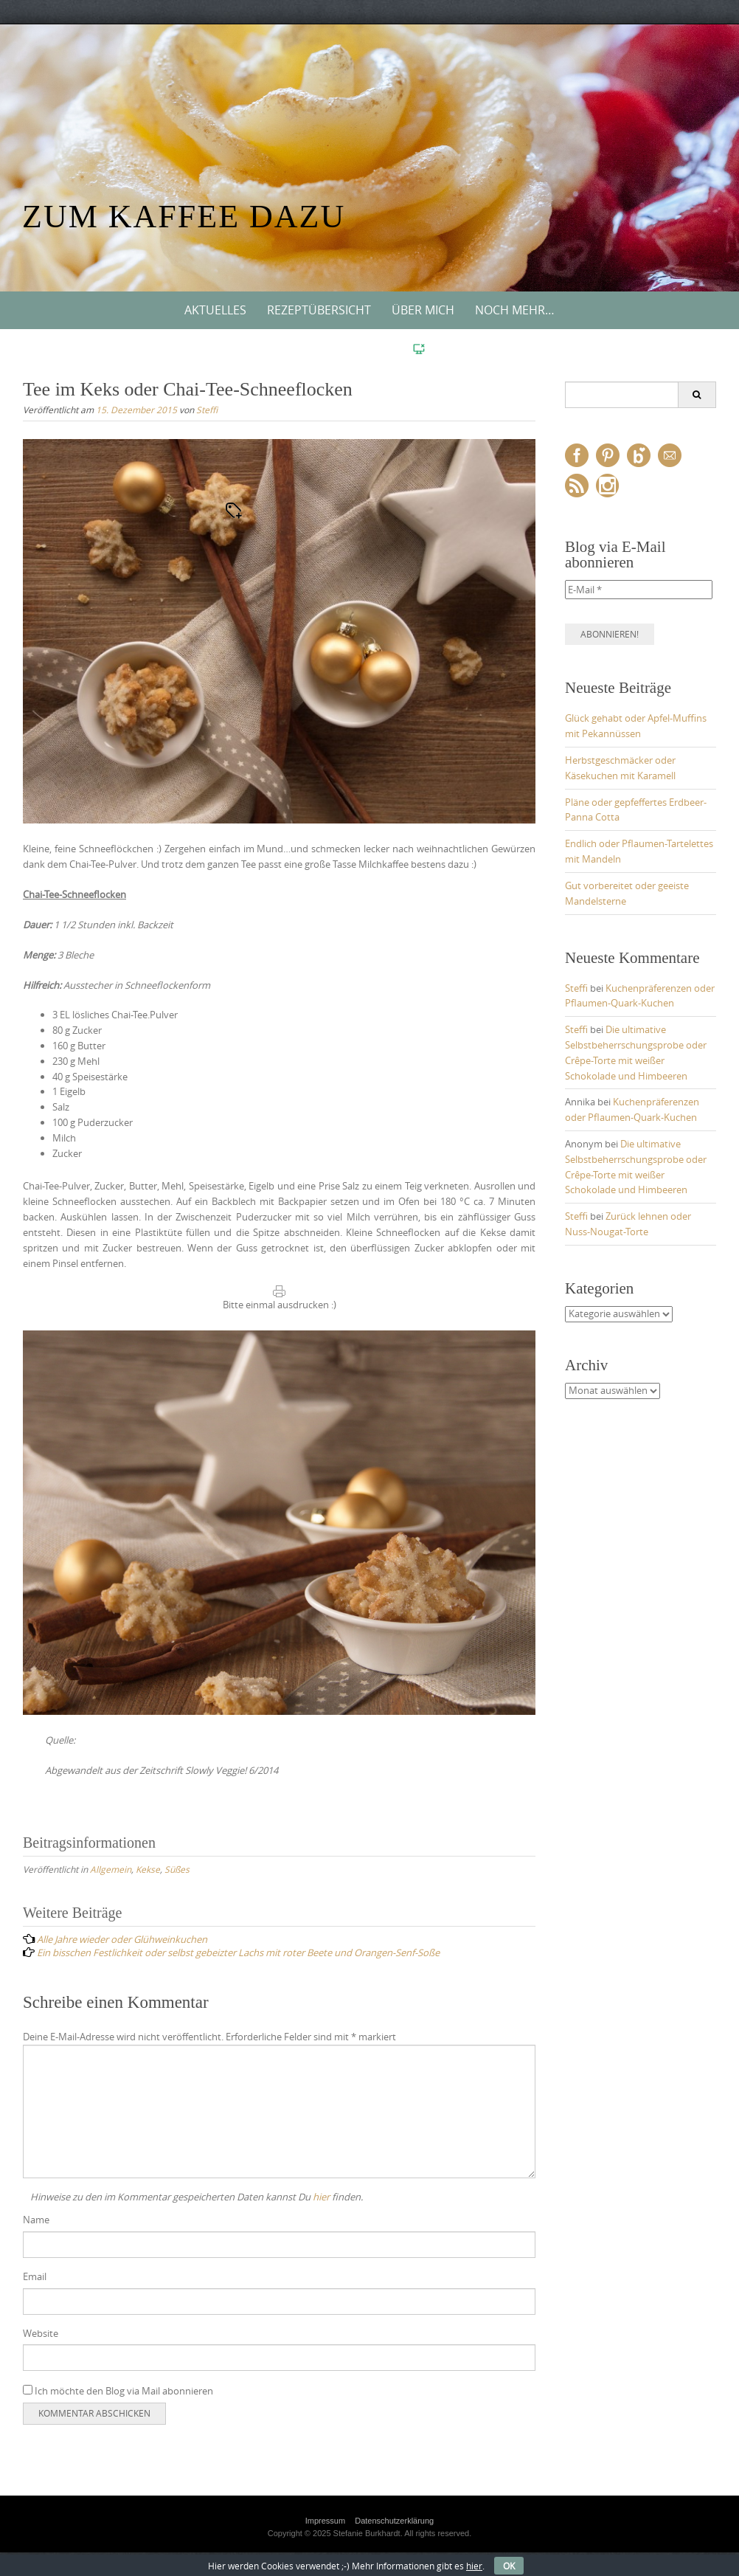 The width and height of the screenshot is (739, 2576). Describe the element at coordinates (419, 349) in the screenshot. I see `stop sharing your screen` at that location.